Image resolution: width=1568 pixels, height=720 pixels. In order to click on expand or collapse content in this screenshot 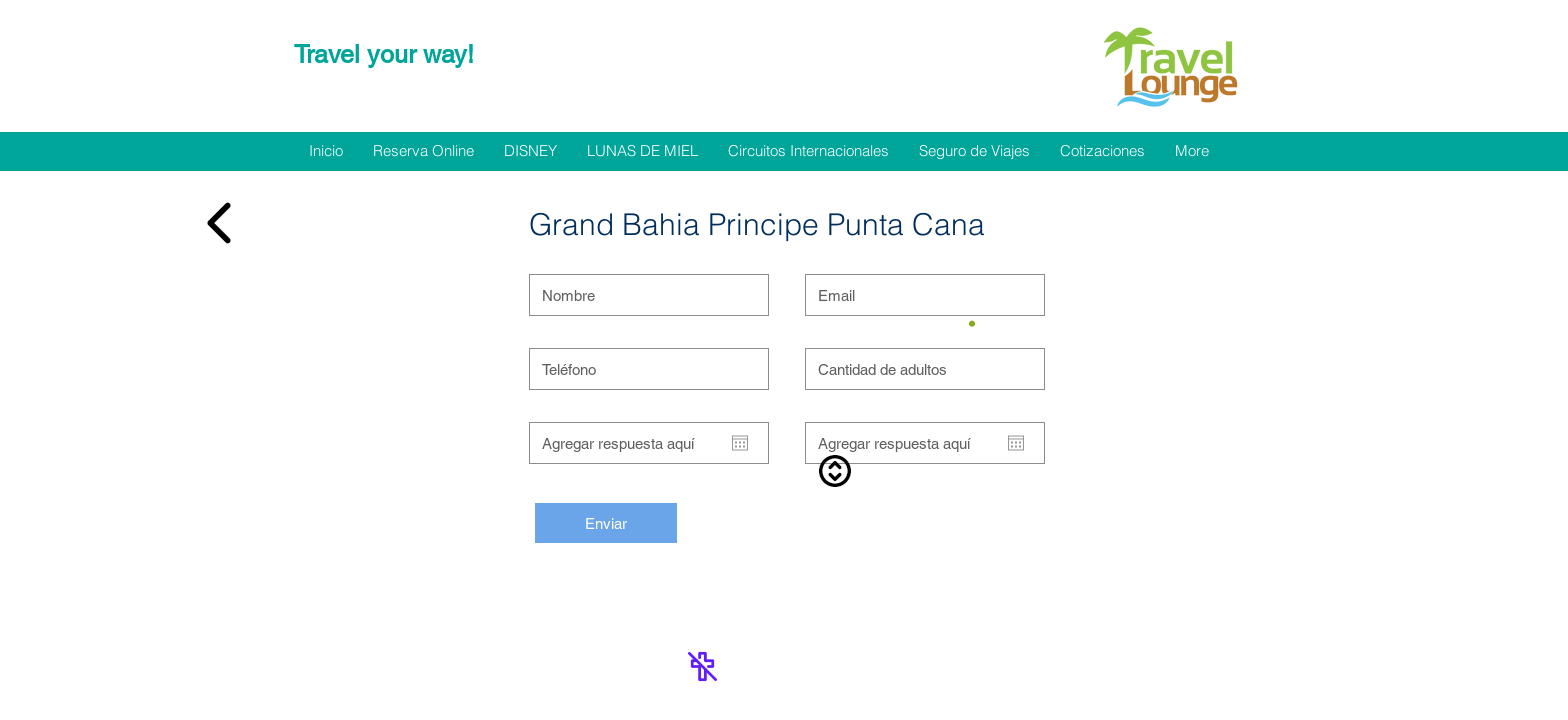, I will do `click(835, 471)`.